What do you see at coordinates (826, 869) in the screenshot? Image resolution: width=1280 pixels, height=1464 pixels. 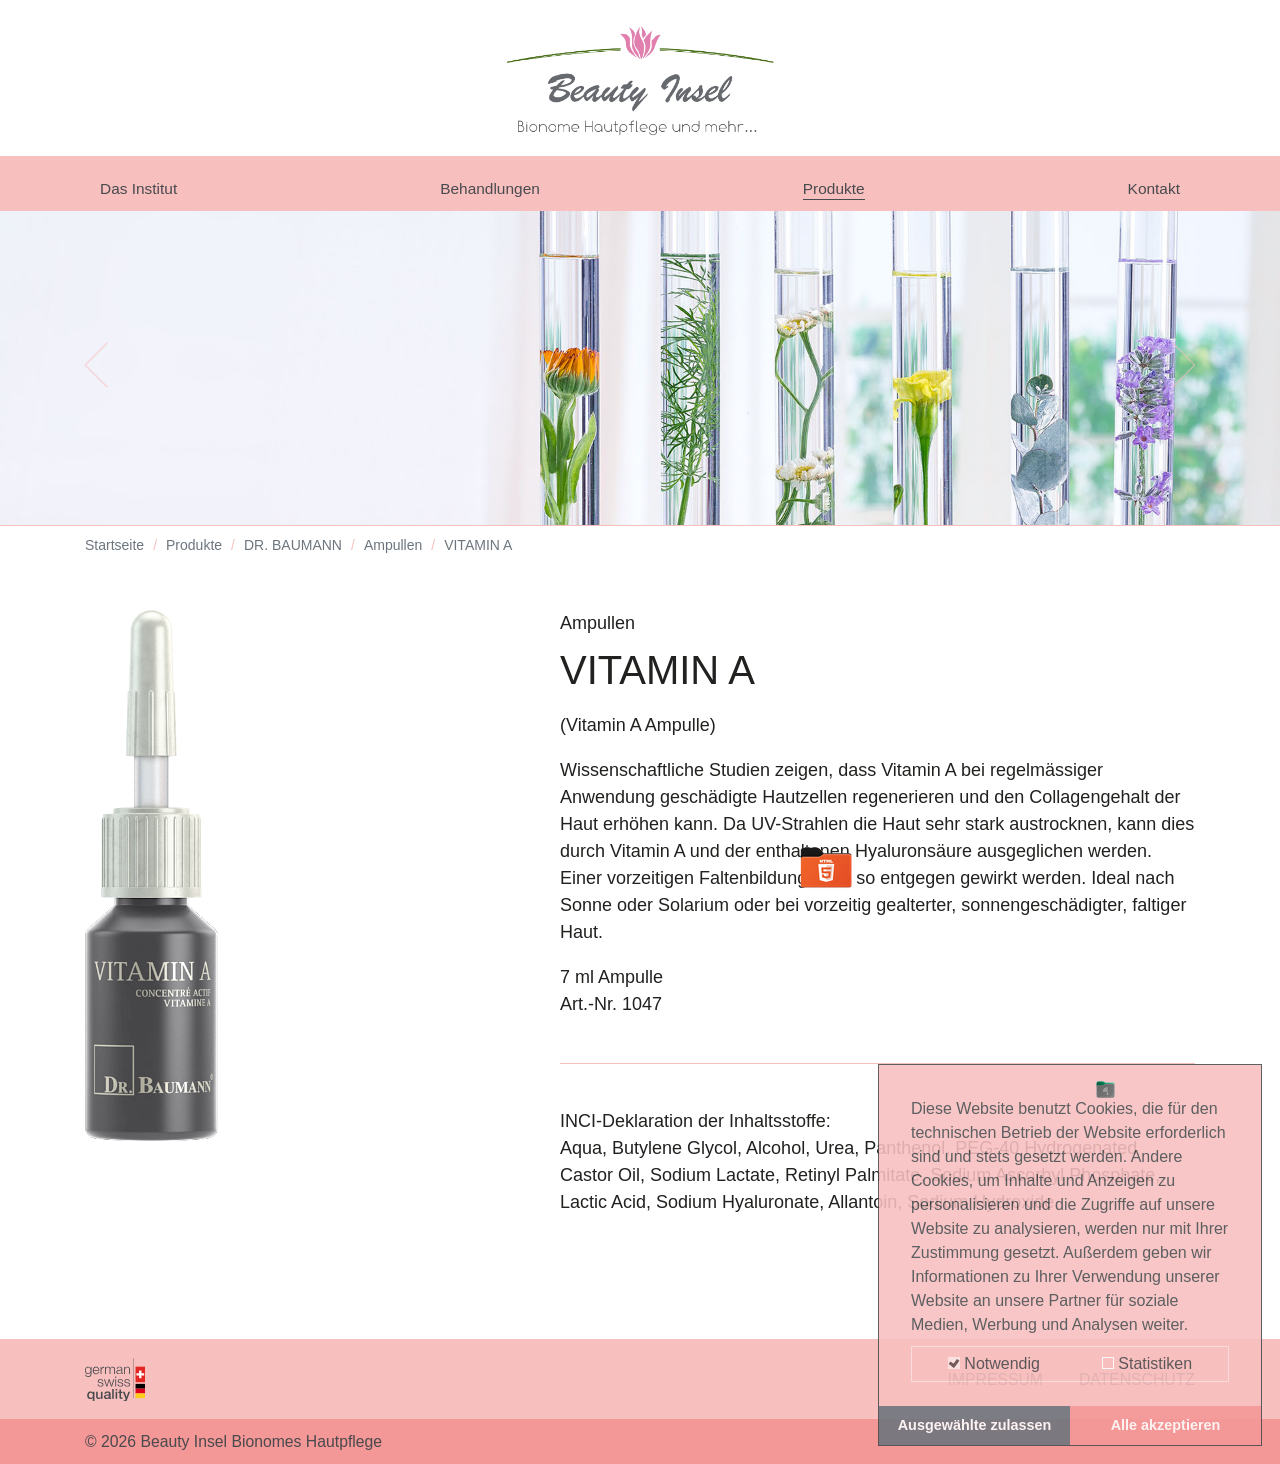 I see `folder containing HTML files` at bounding box center [826, 869].